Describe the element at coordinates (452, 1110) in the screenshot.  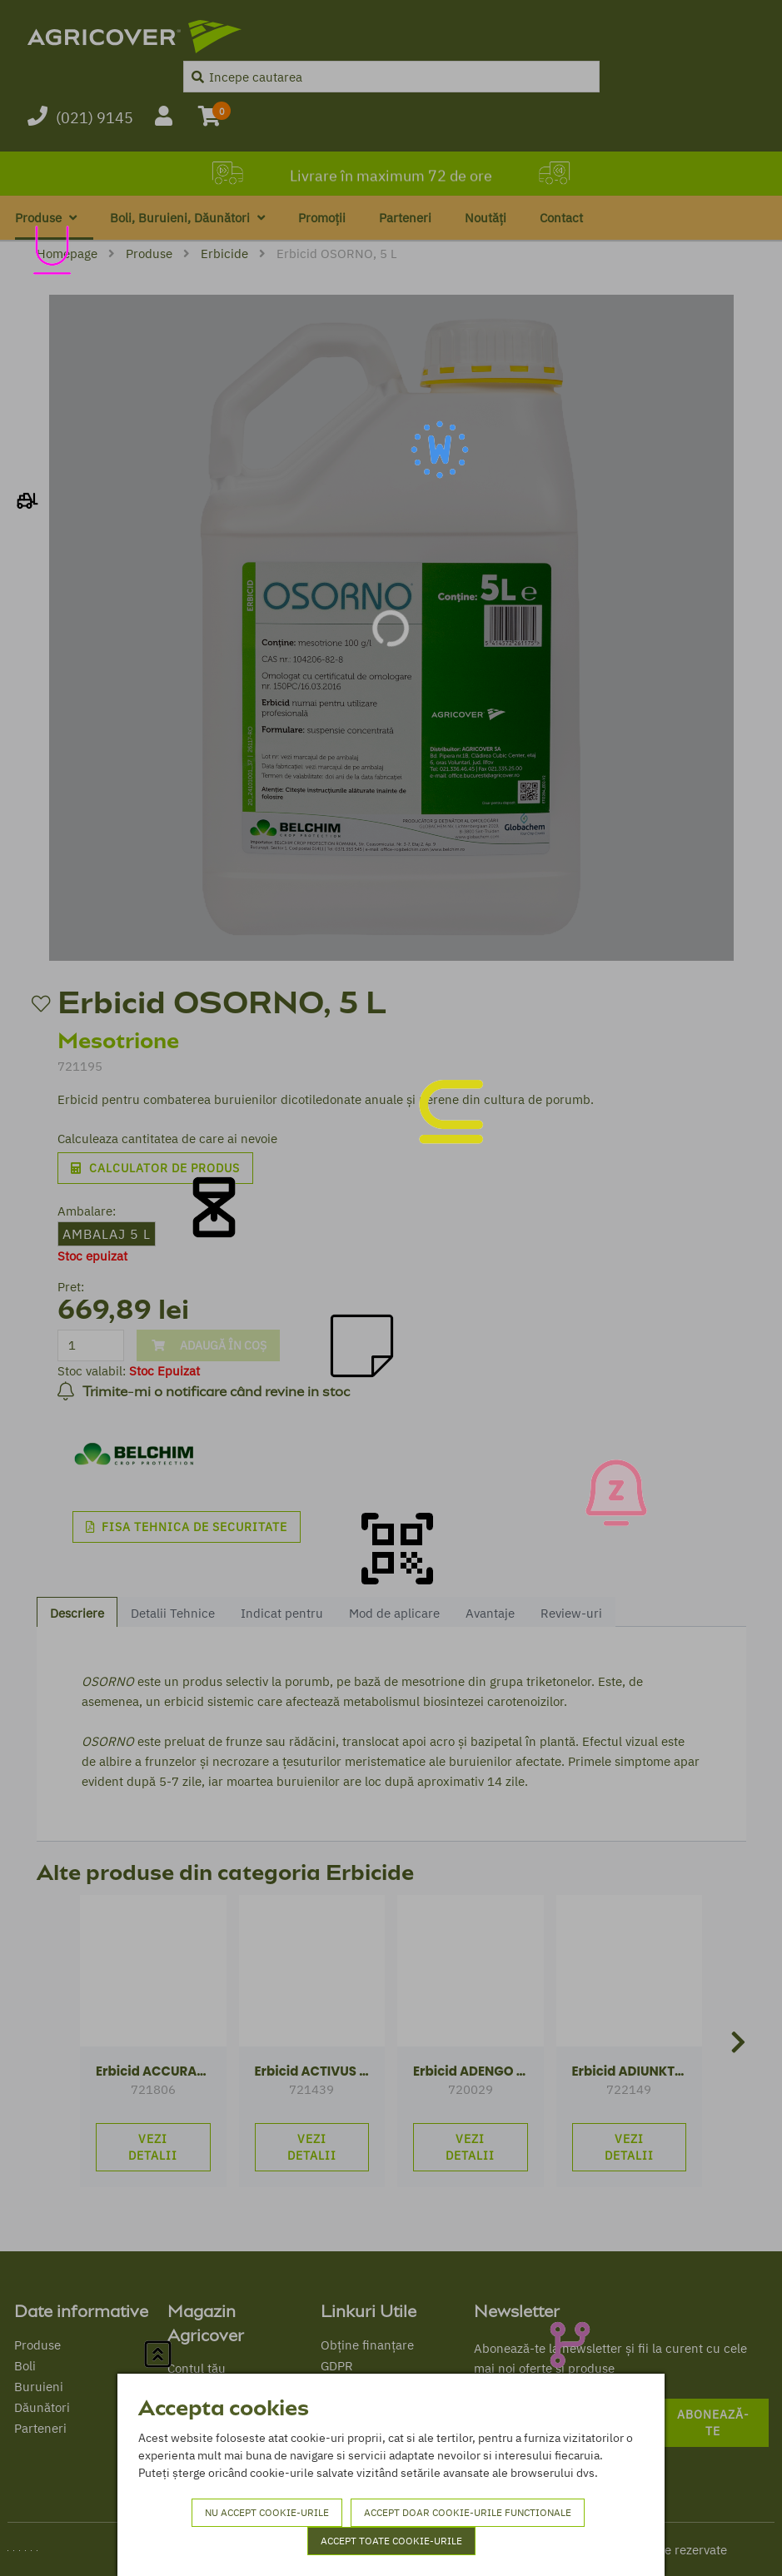
I see `indicates a subset relationship in mathematical notation` at that location.